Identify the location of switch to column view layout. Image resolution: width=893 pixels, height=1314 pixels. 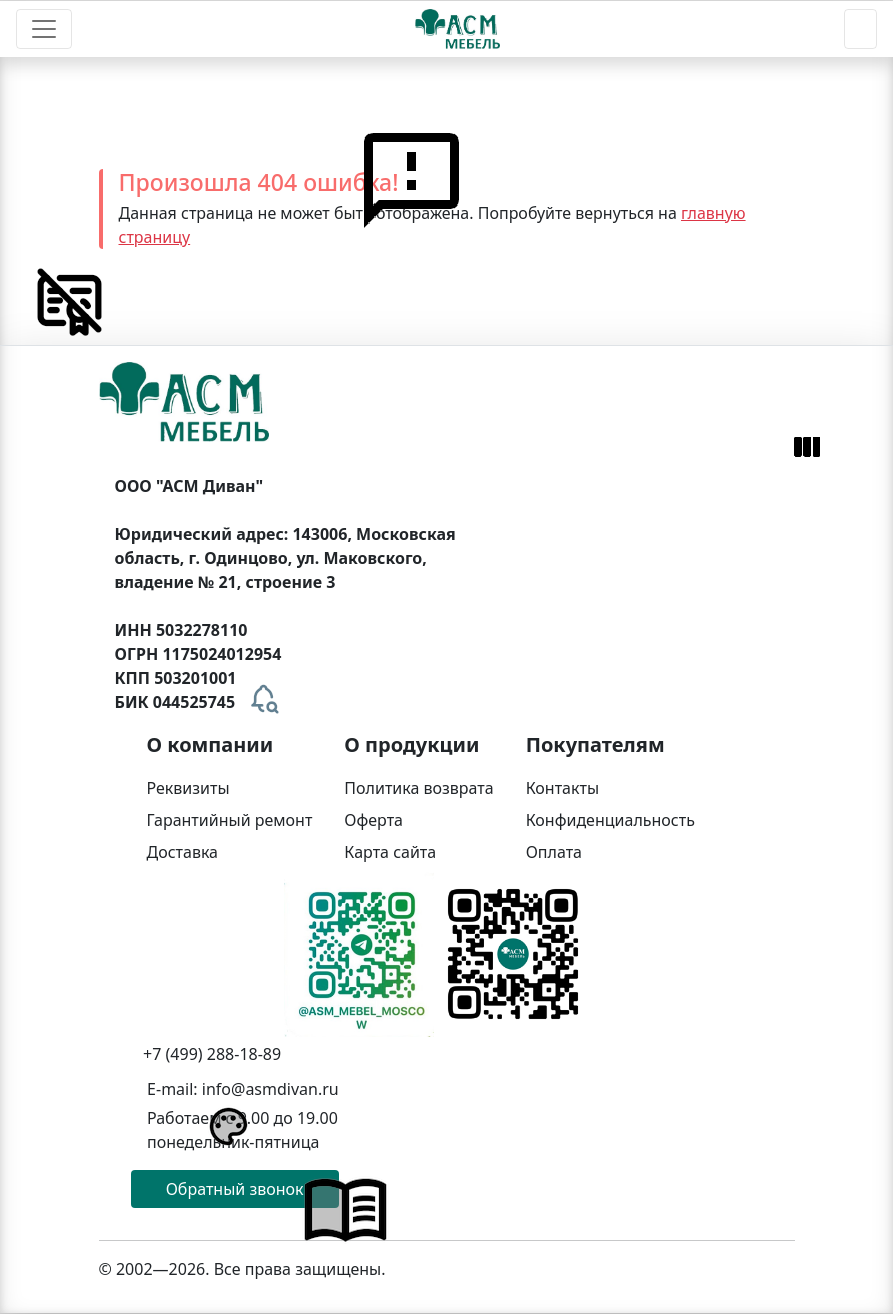
(806, 447).